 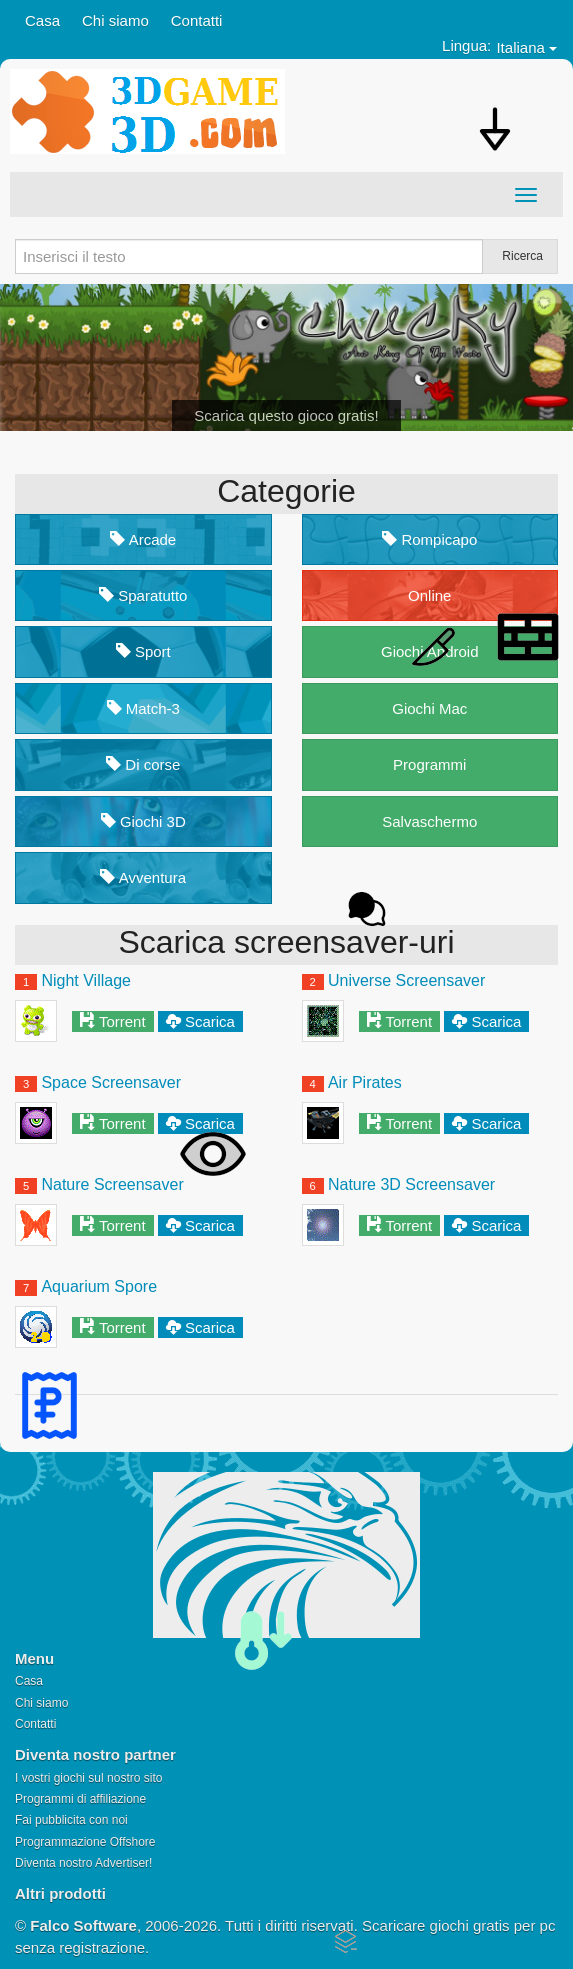 I want to click on view or preview content, so click(x=213, y=1154).